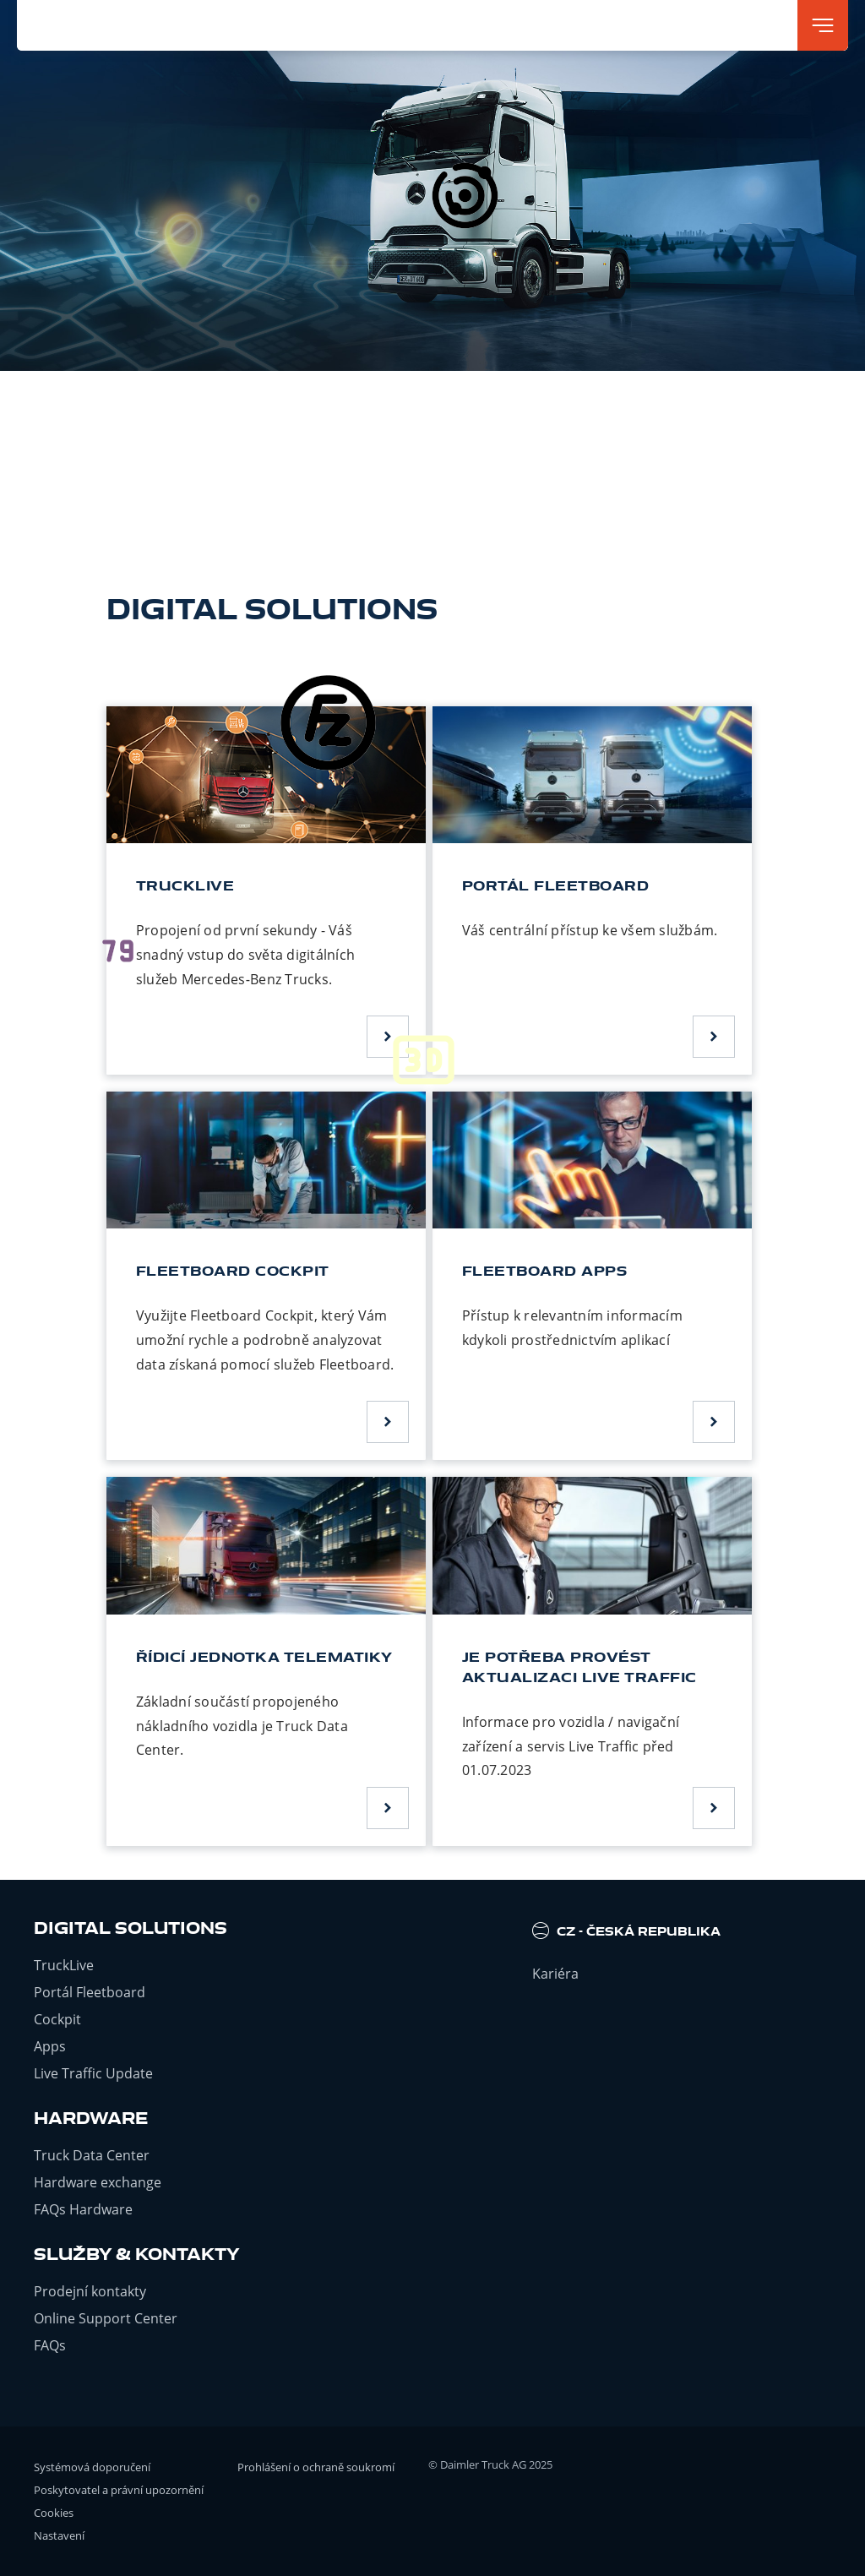  I want to click on open filezilla ftp client, so click(328, 722).